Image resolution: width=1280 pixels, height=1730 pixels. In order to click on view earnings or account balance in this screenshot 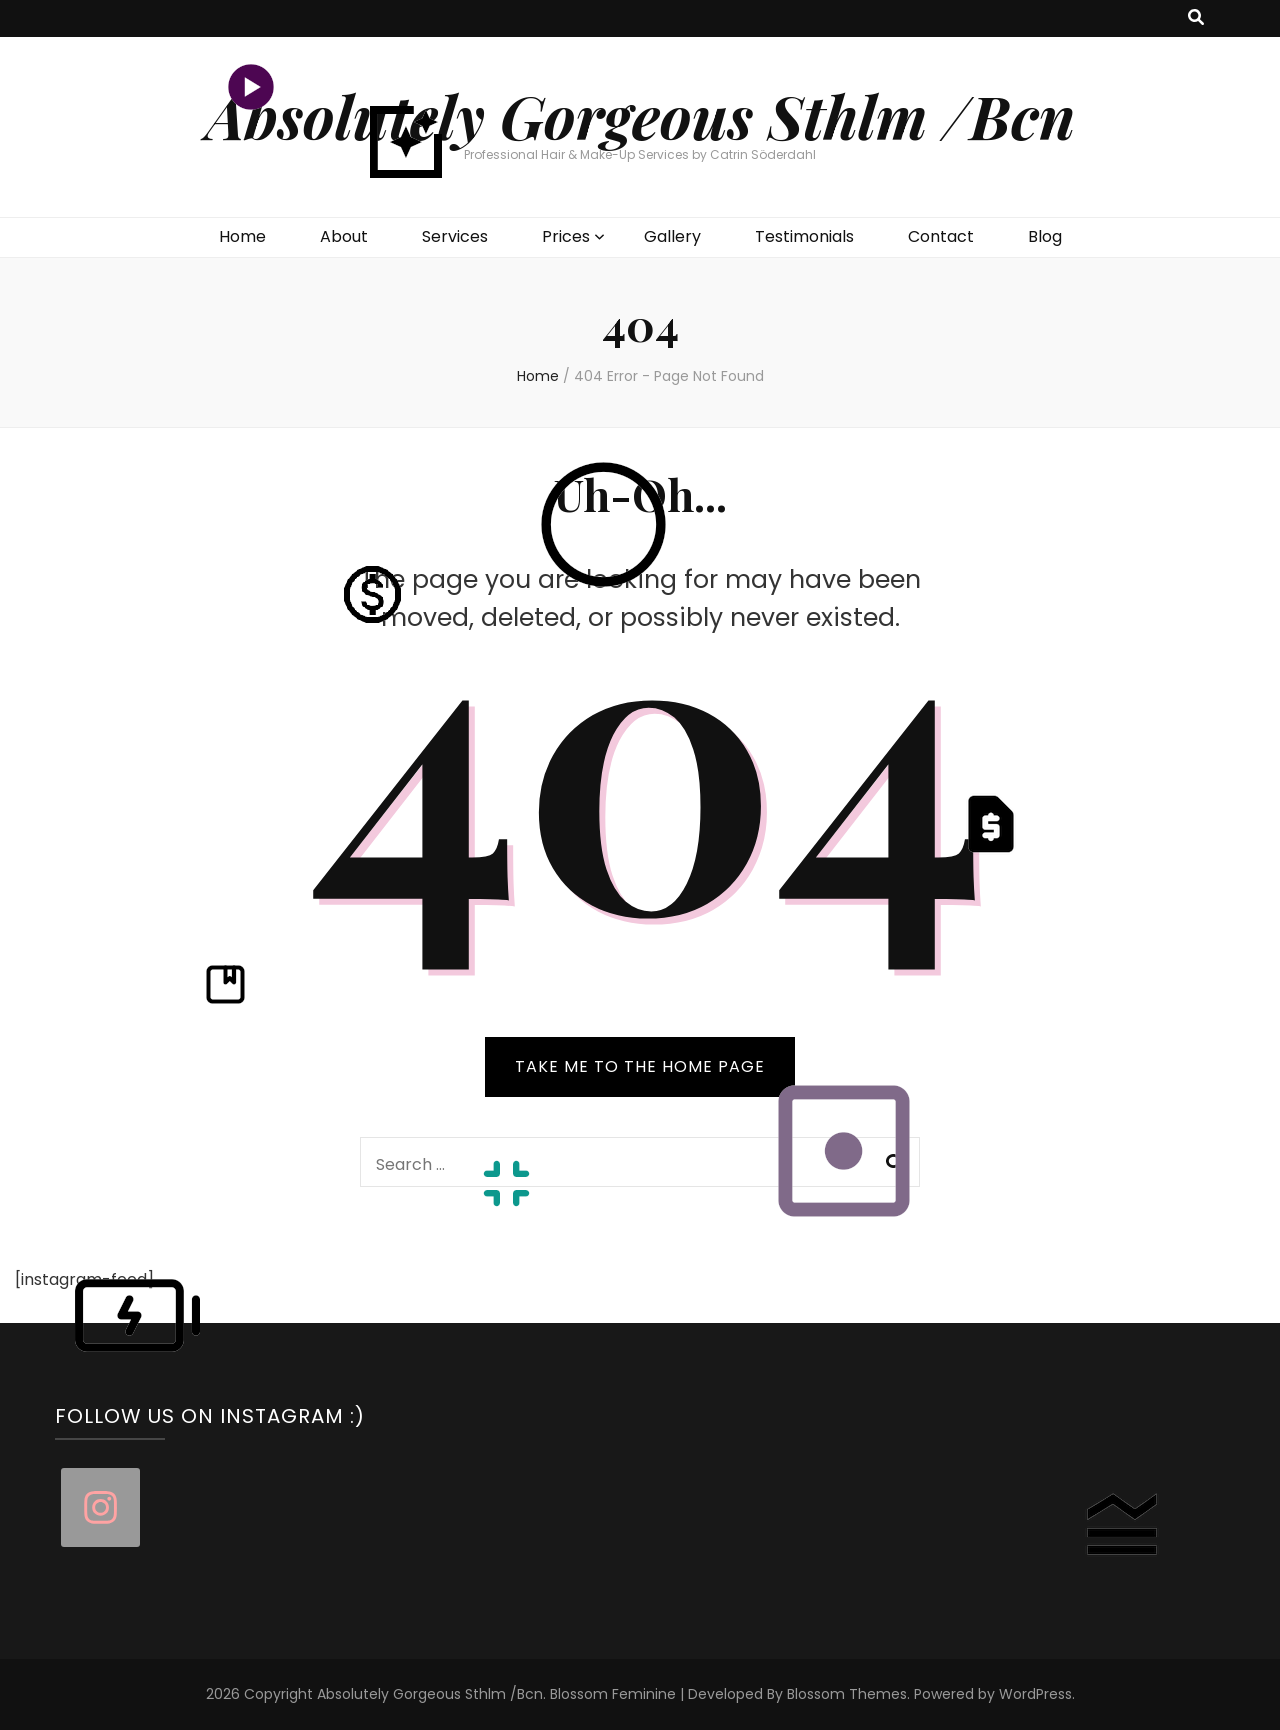, I will do `click(372, 594)`.